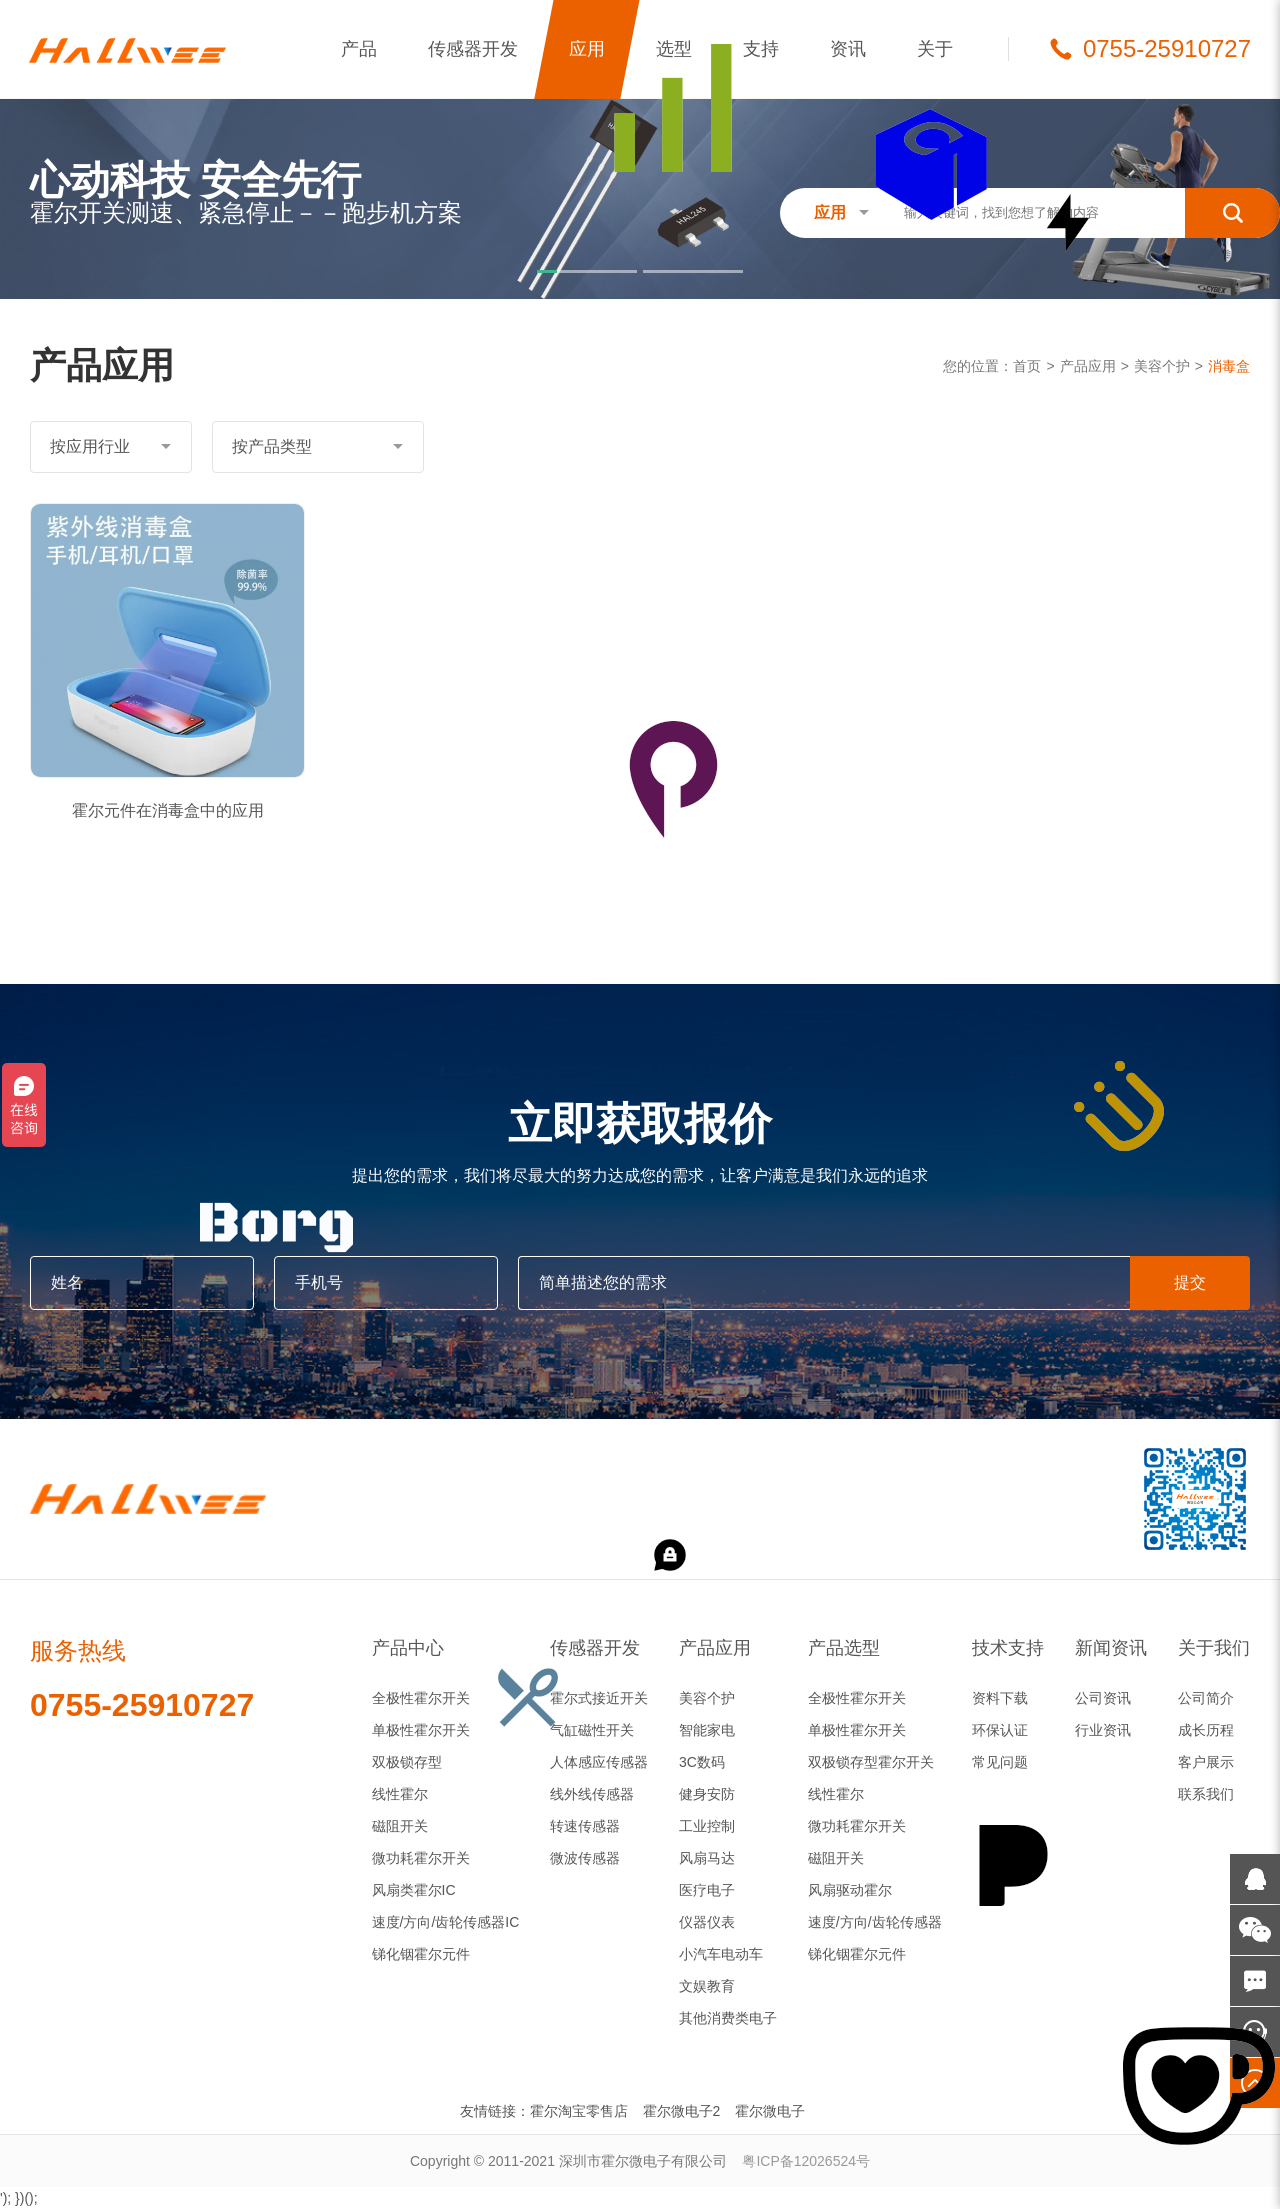  What do you see at coordinates (1013, 1865) in the screenshot?
I see `open the Pandora music streaming app` at bounding box center [1013, 1865].